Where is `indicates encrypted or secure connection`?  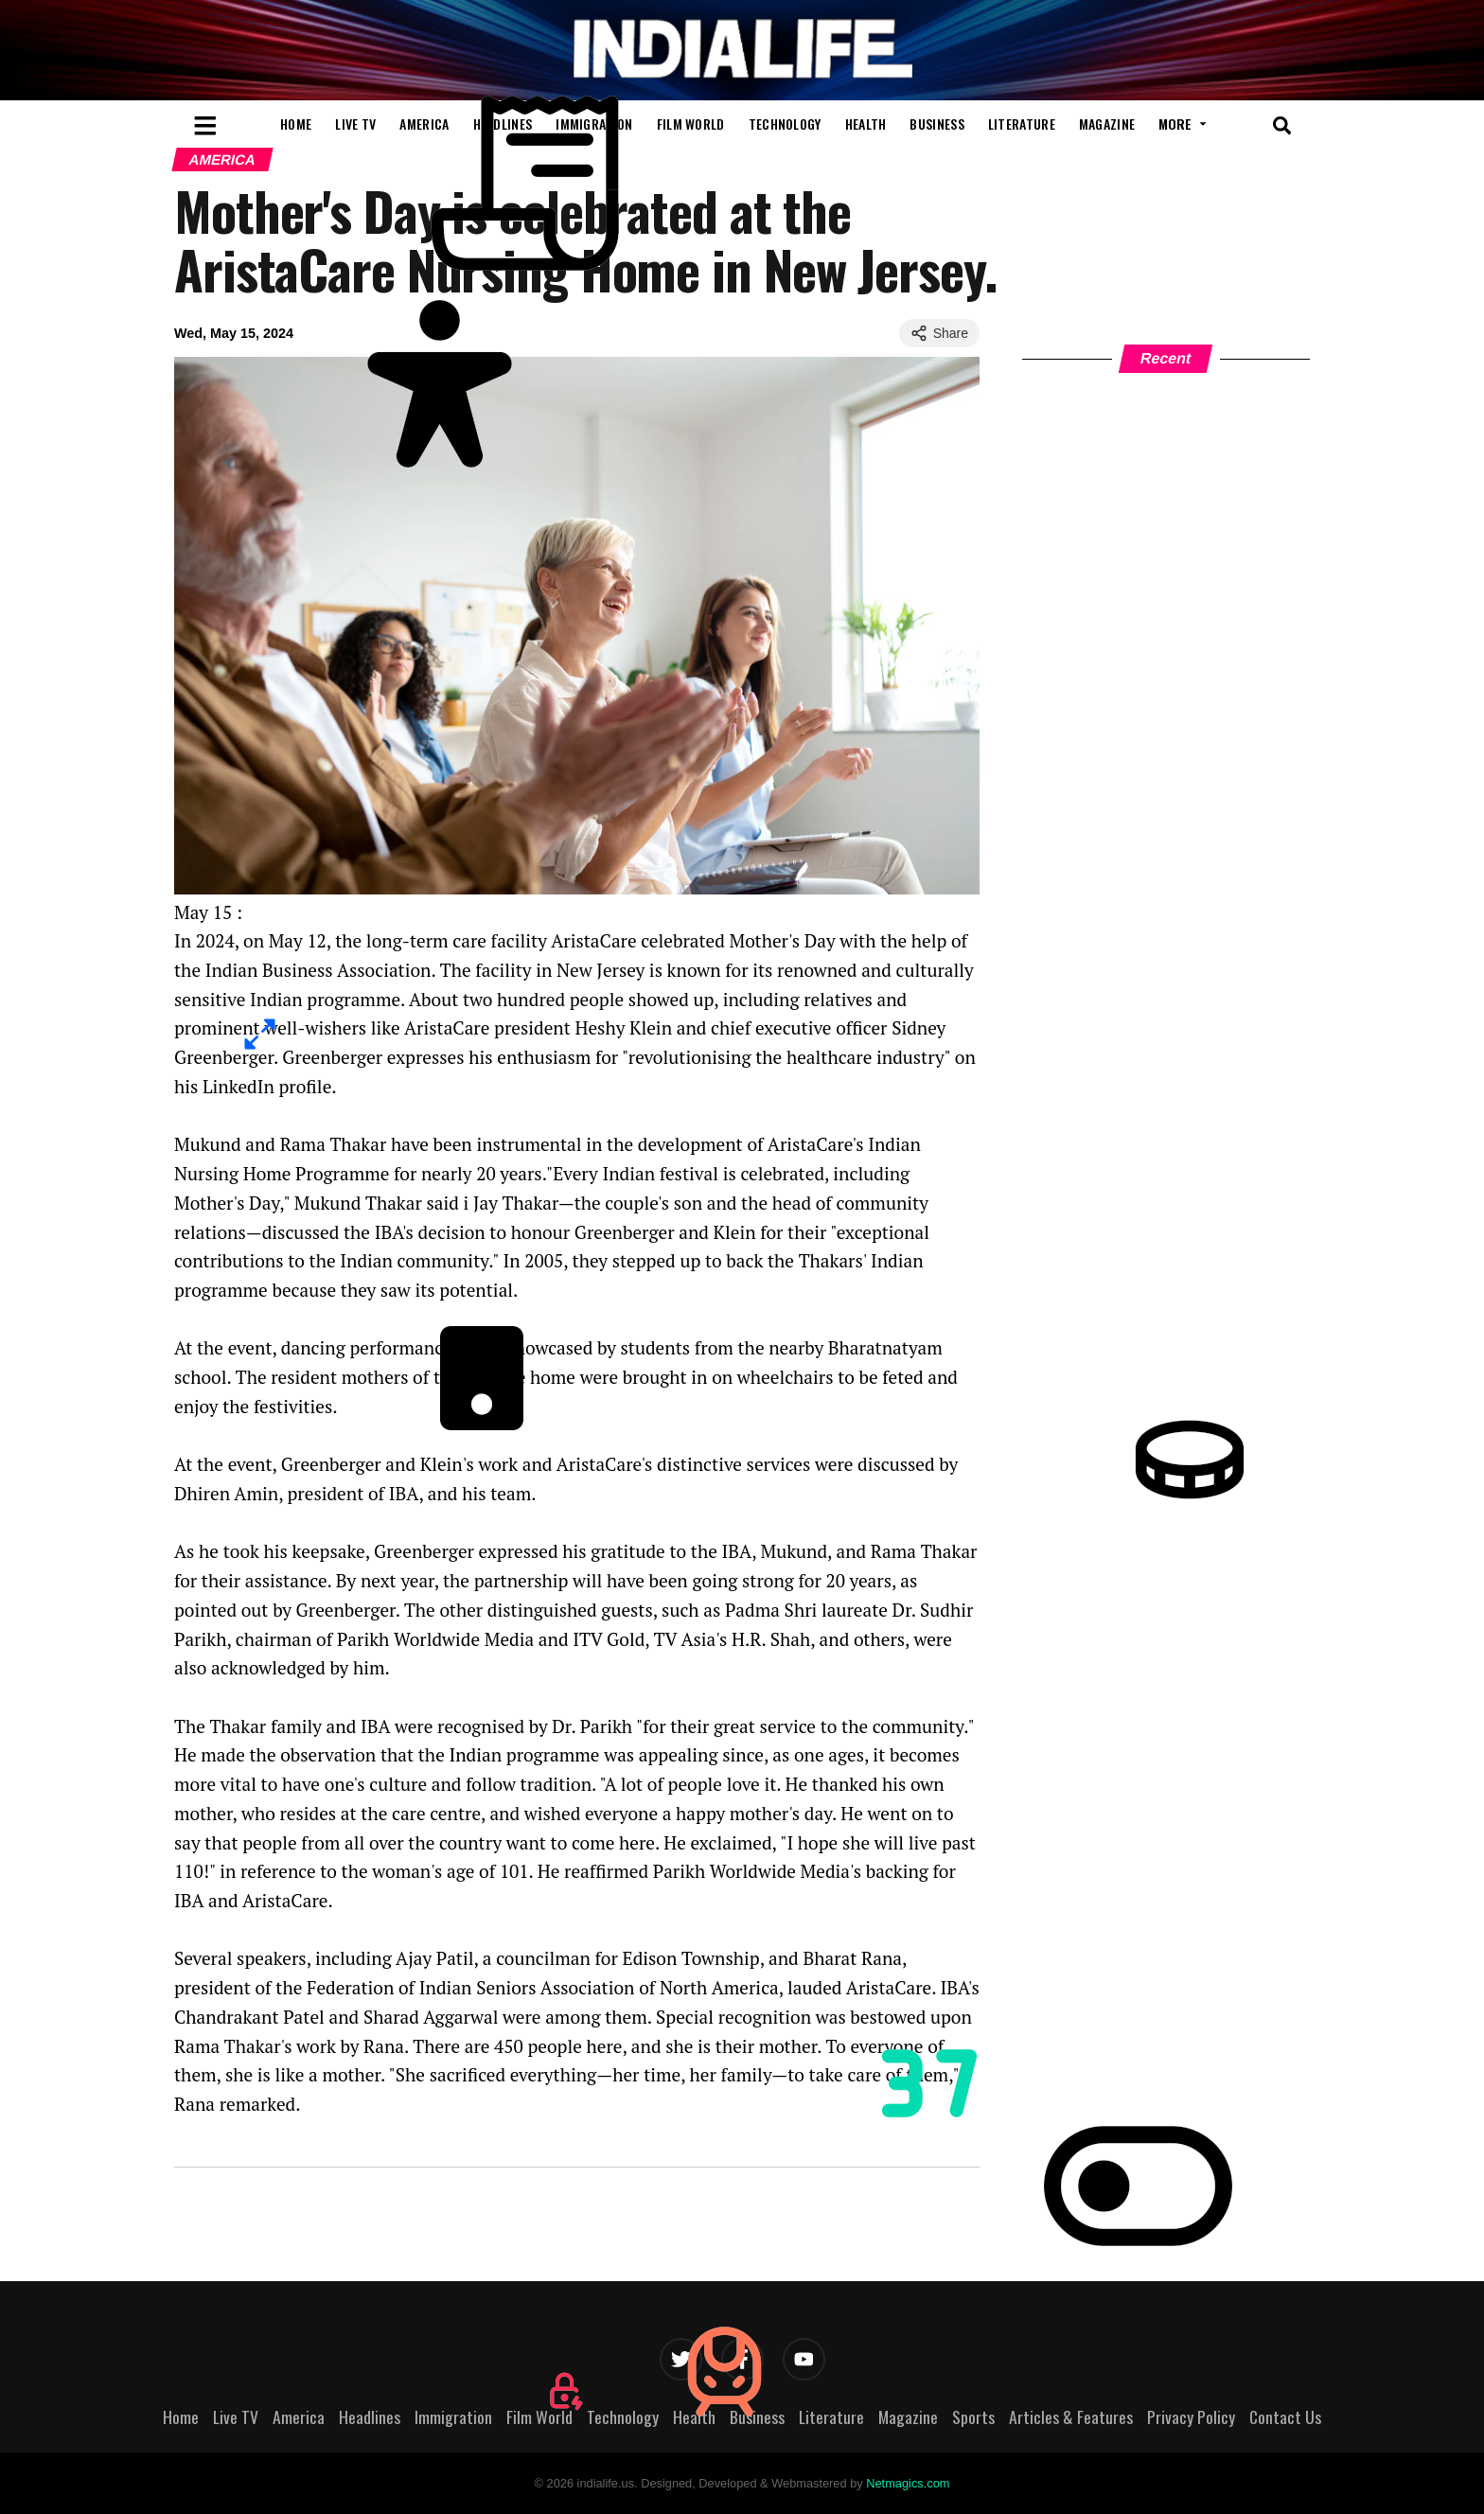 indicates encrypted or secure connection is located at coordinates (564, 2390).